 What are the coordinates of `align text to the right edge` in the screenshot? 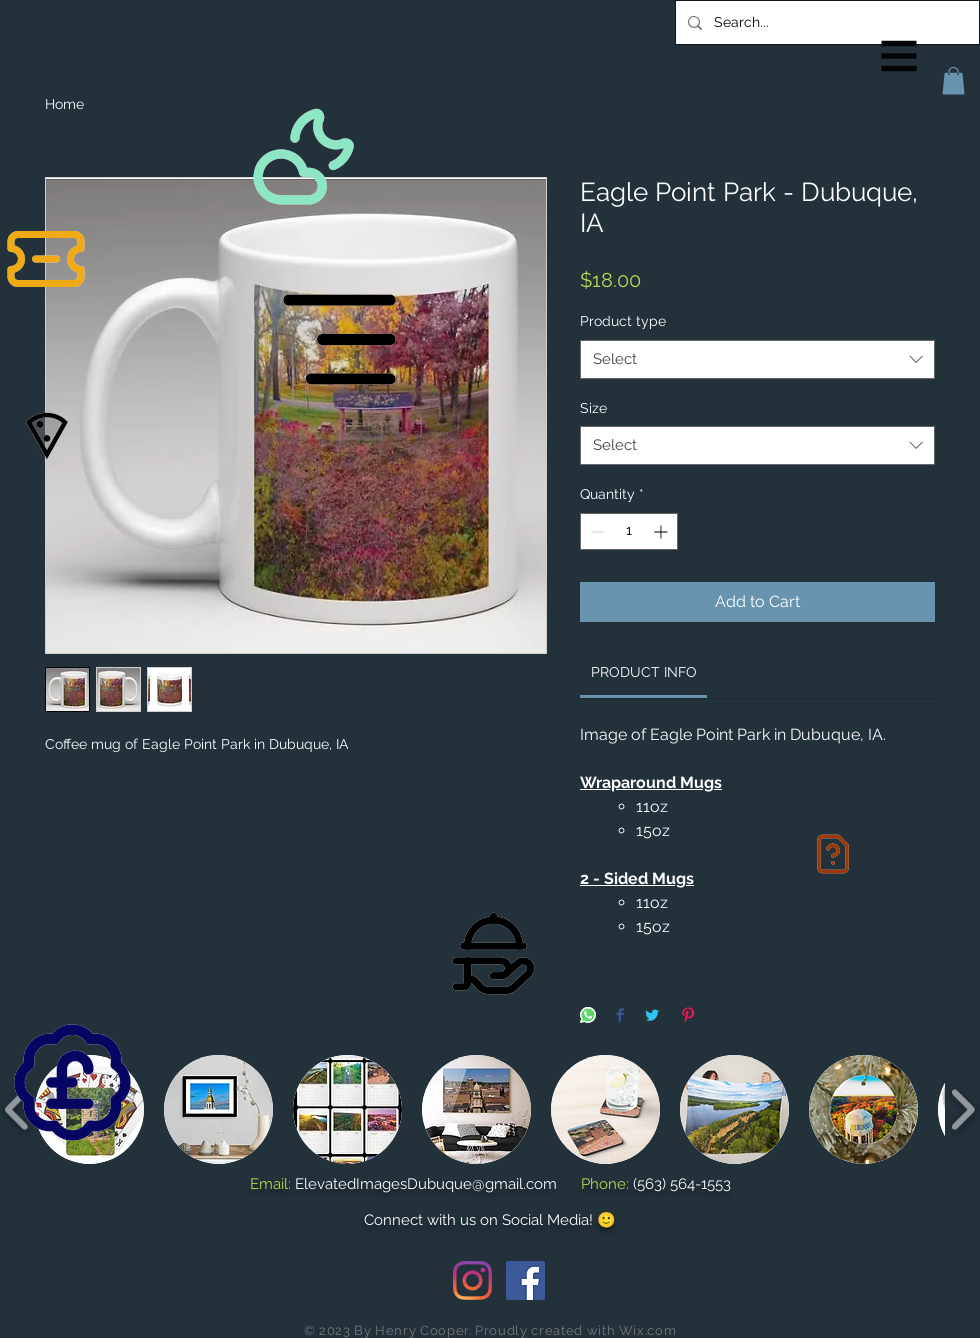 It's located at (339, 339).